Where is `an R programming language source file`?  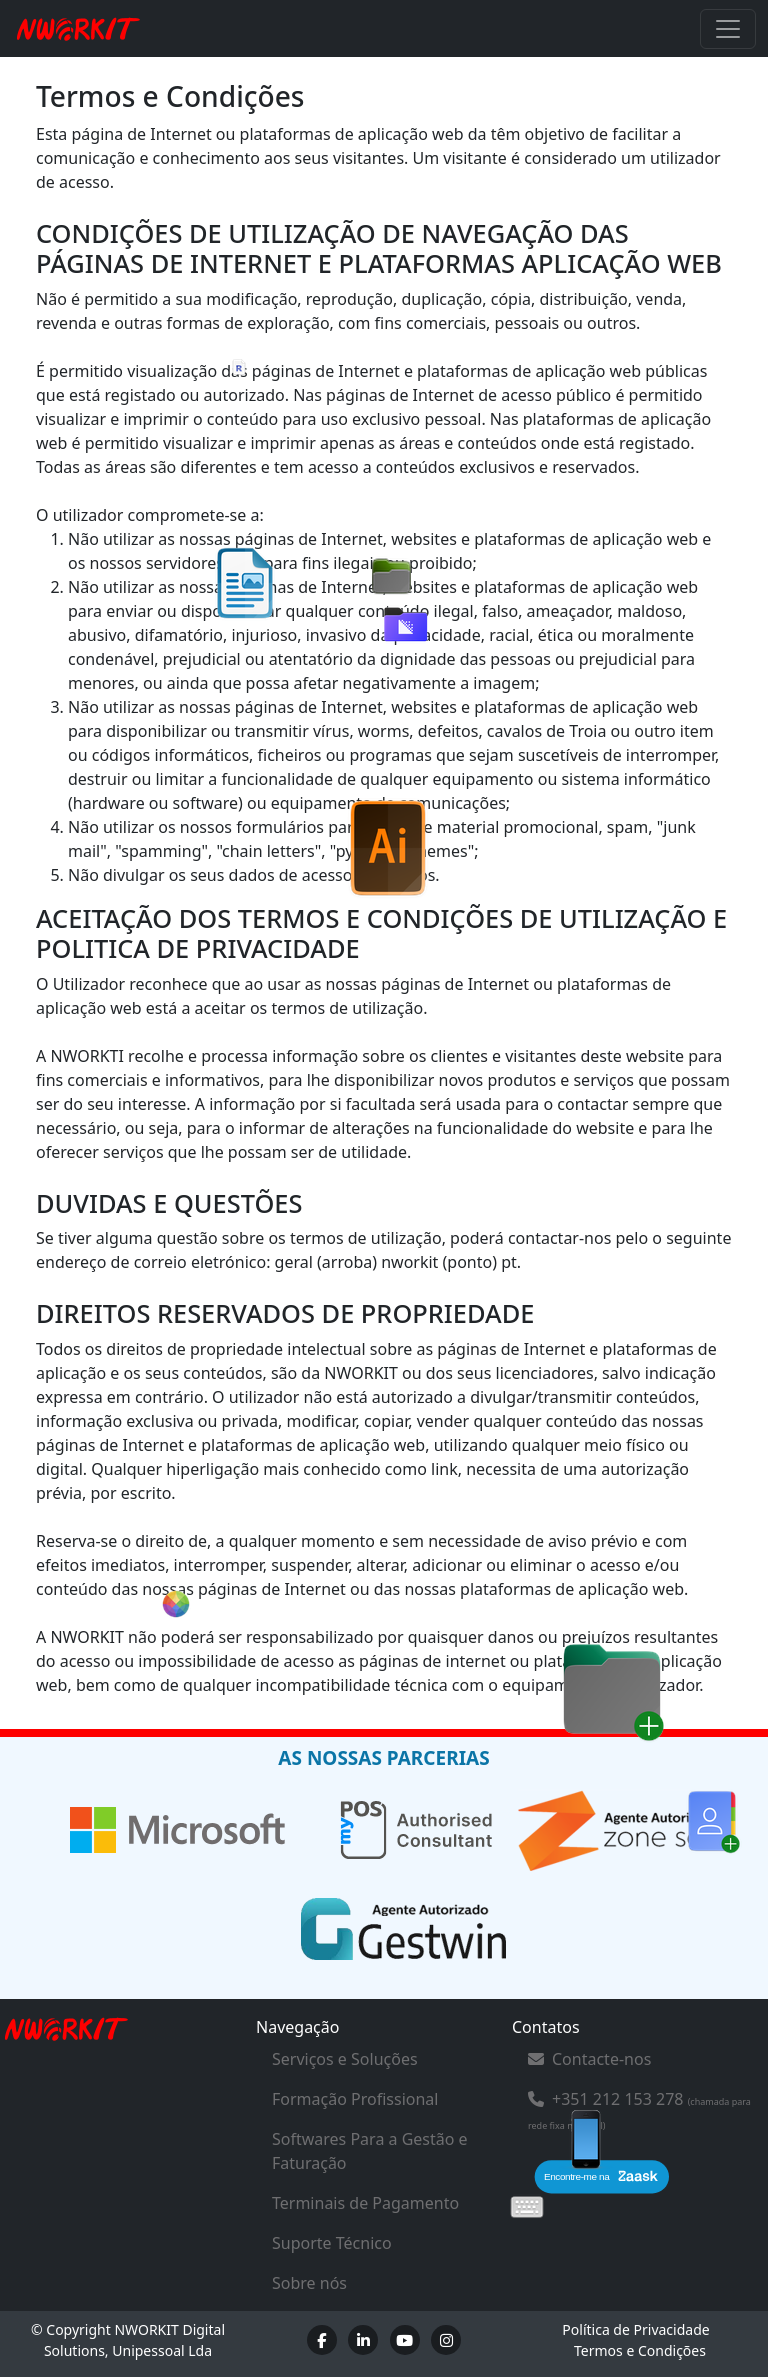
an R programming language source file is located at coordinates (239, 367).